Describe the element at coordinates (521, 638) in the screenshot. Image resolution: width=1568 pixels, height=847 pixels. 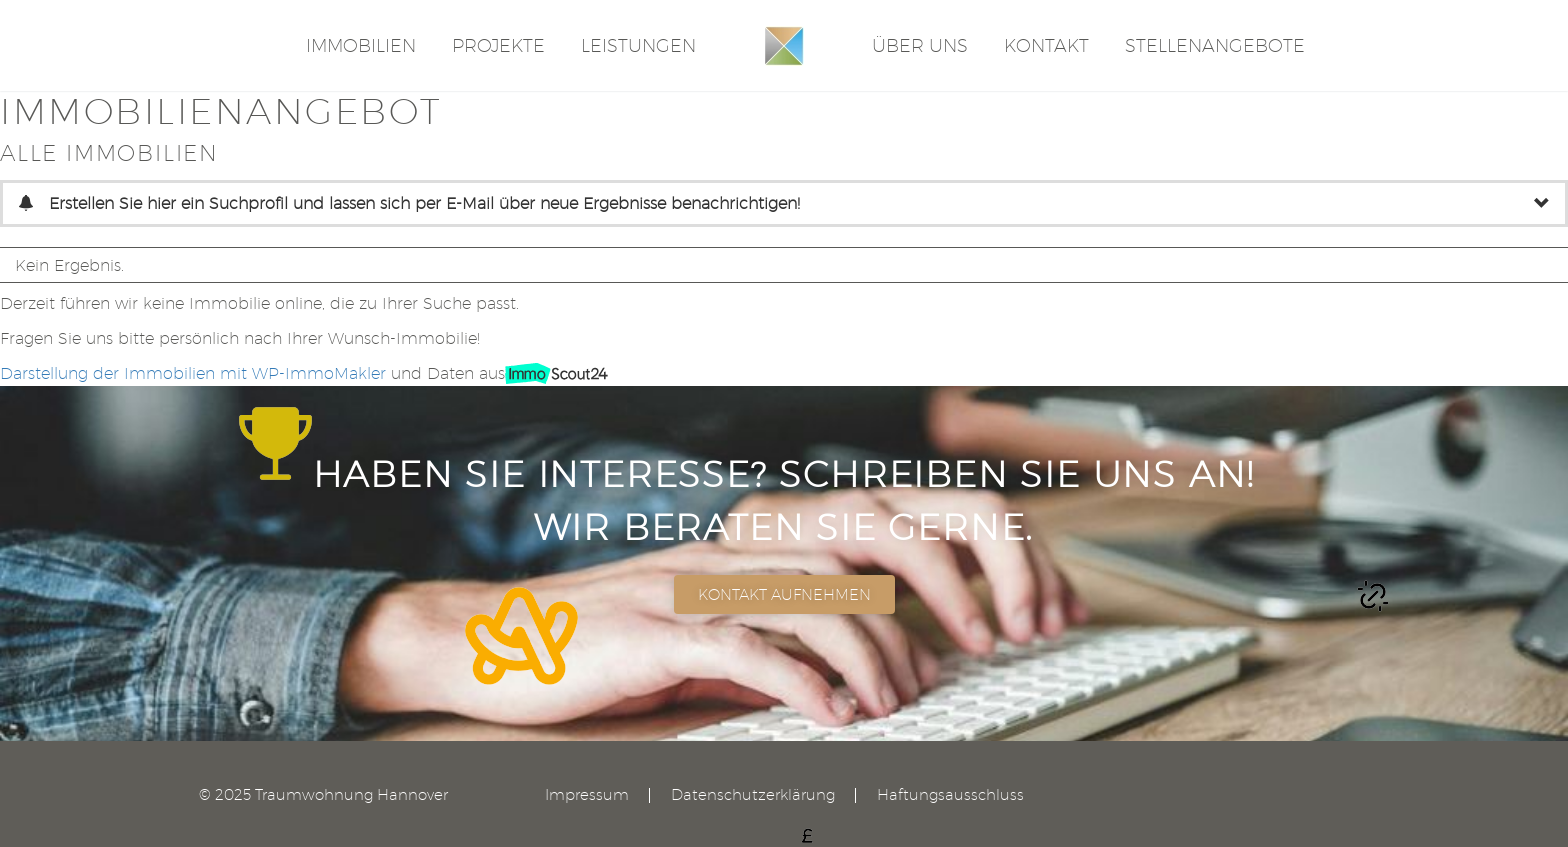
I see `open the Arc browser` at that location.